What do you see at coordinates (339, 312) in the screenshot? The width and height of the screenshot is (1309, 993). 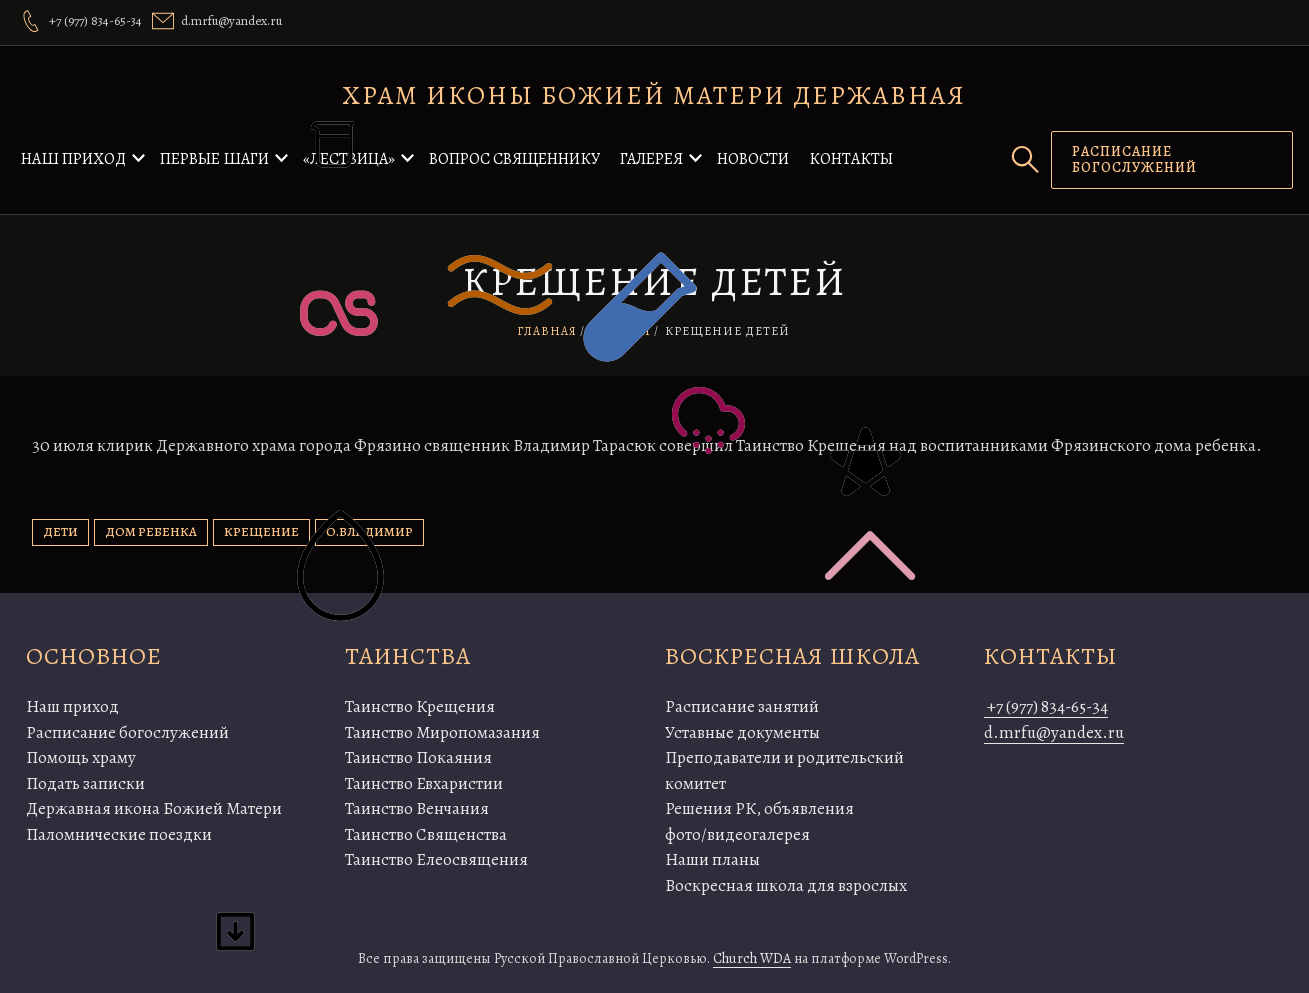 I see `connect to Last.fm account` at bounding box center [339, 312].